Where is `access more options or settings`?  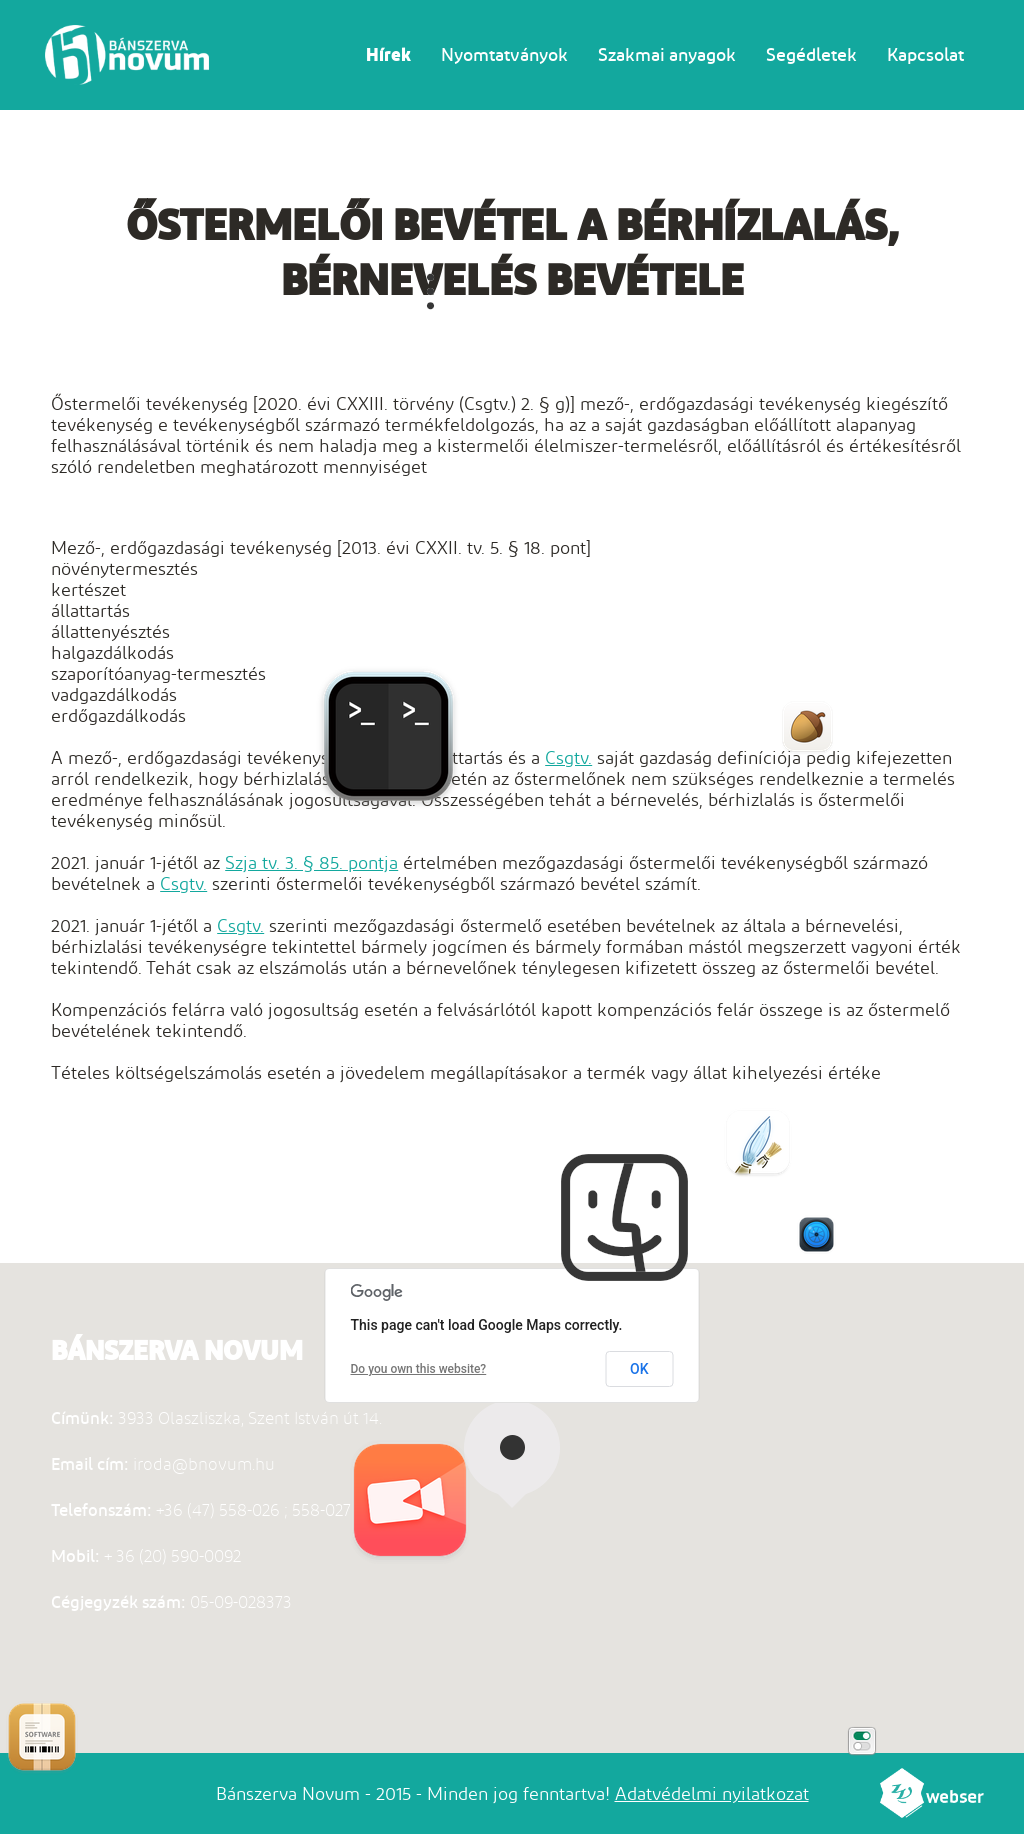
access more options or settings is located at coordinates (430, 291).